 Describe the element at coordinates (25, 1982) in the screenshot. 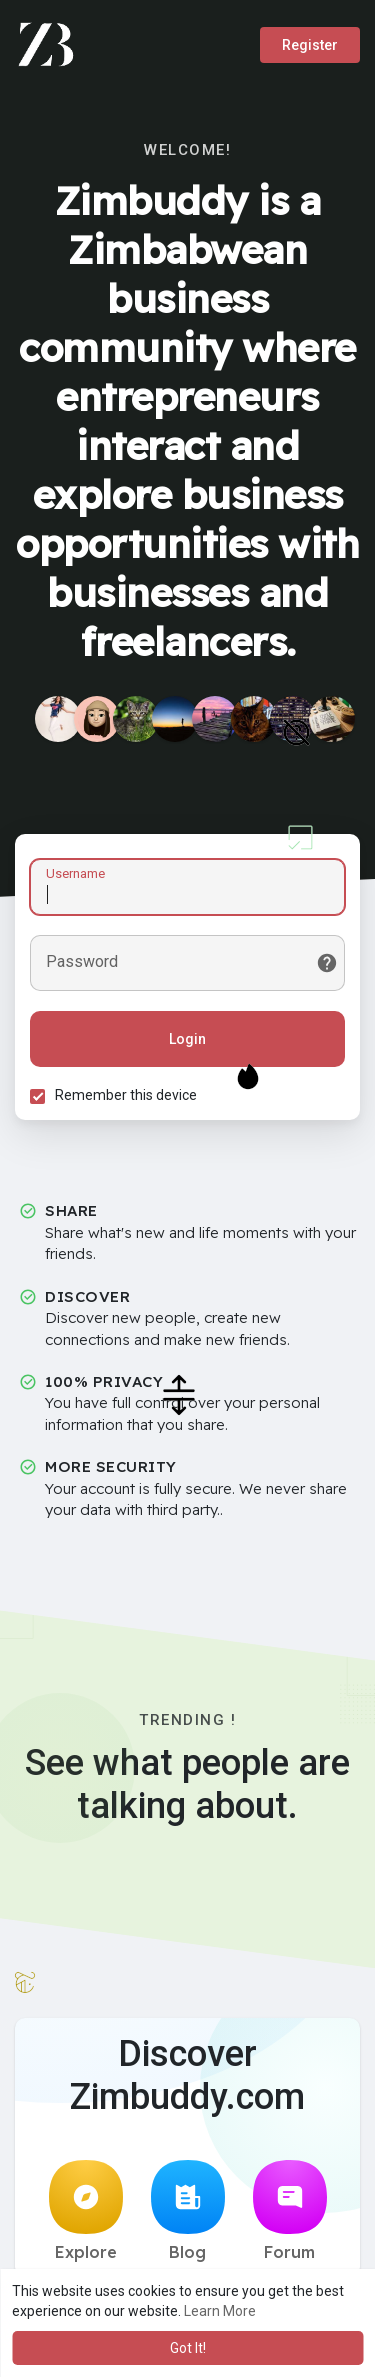

I see `open the New York Times app` at that location.